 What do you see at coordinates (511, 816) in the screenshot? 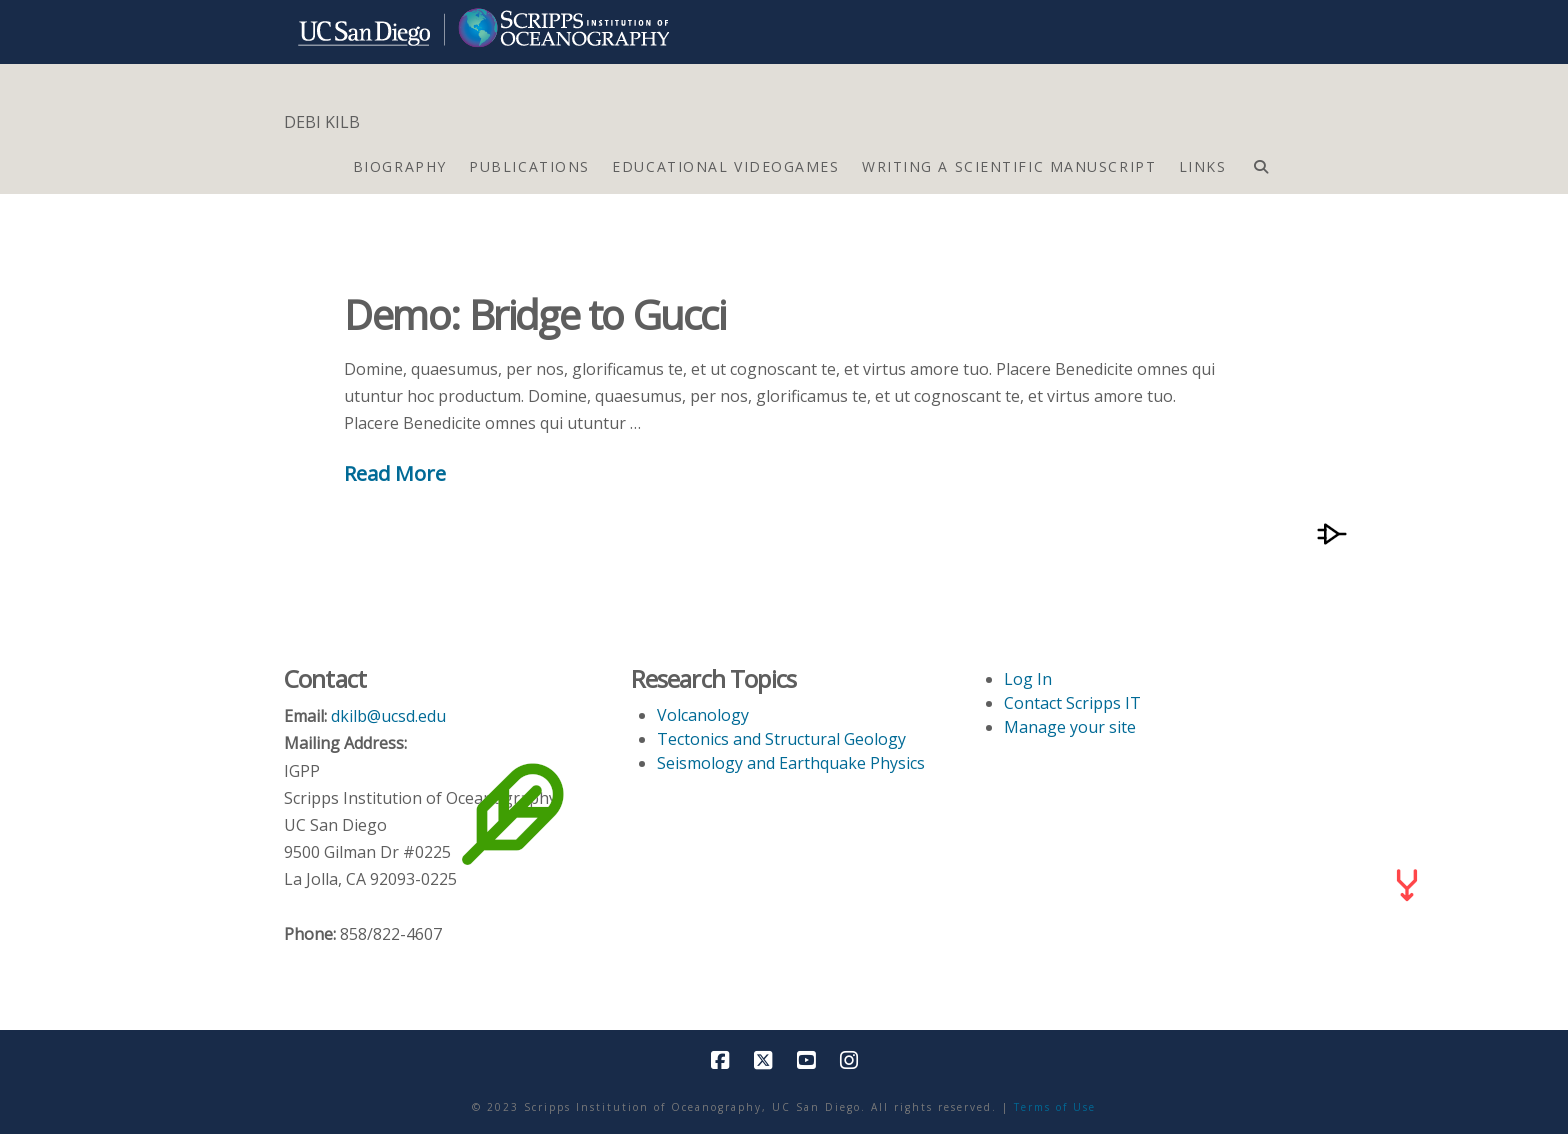
I see `compose a new post or message` at bounding box center [511, 816].